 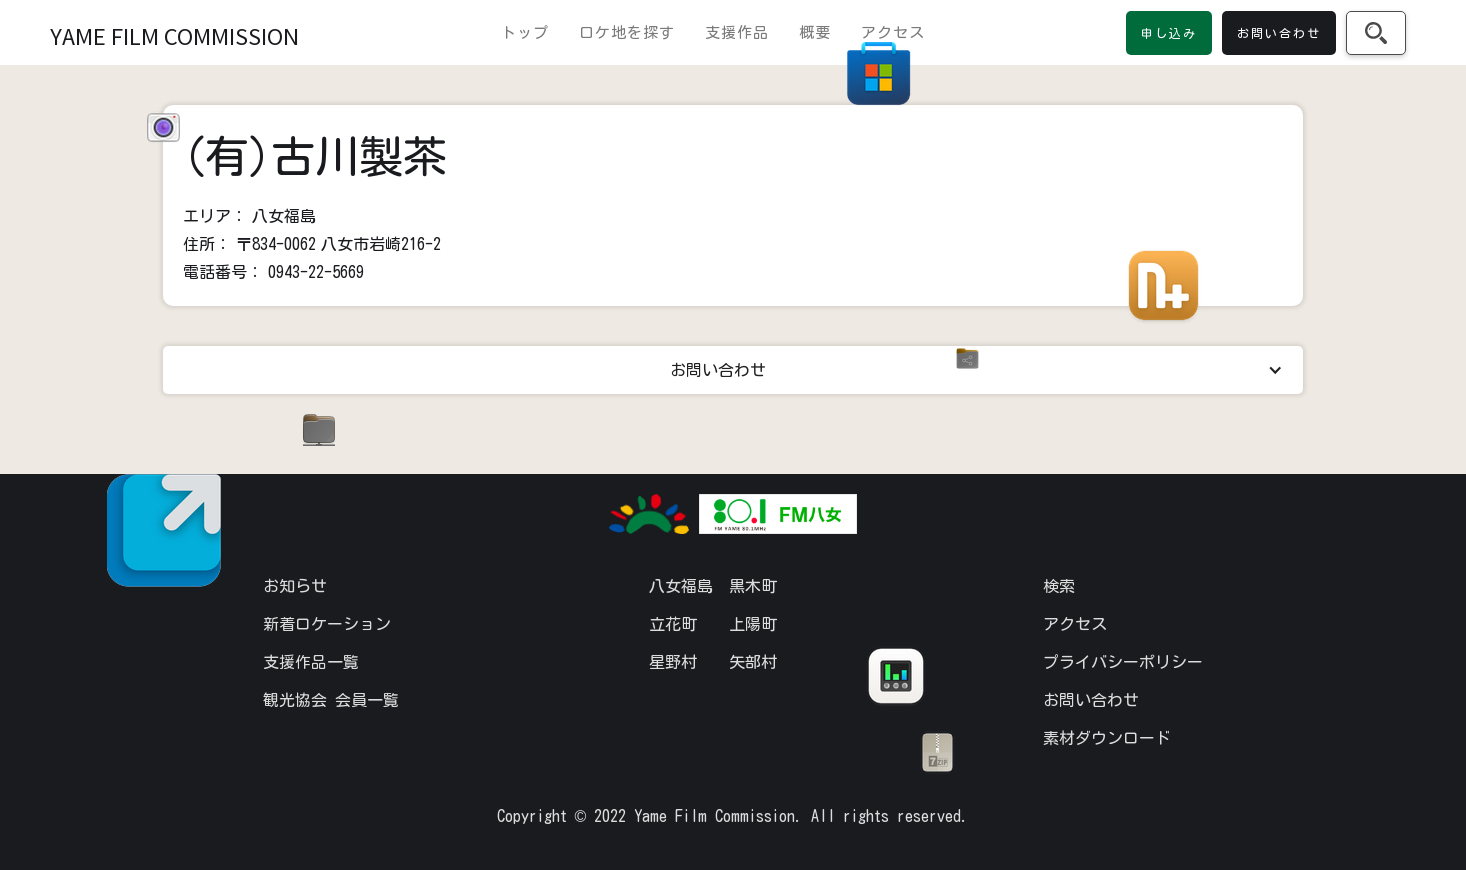 I want to click on open nicotine+ peer-to-peer file sharing client, so click(x=1163, y=285).